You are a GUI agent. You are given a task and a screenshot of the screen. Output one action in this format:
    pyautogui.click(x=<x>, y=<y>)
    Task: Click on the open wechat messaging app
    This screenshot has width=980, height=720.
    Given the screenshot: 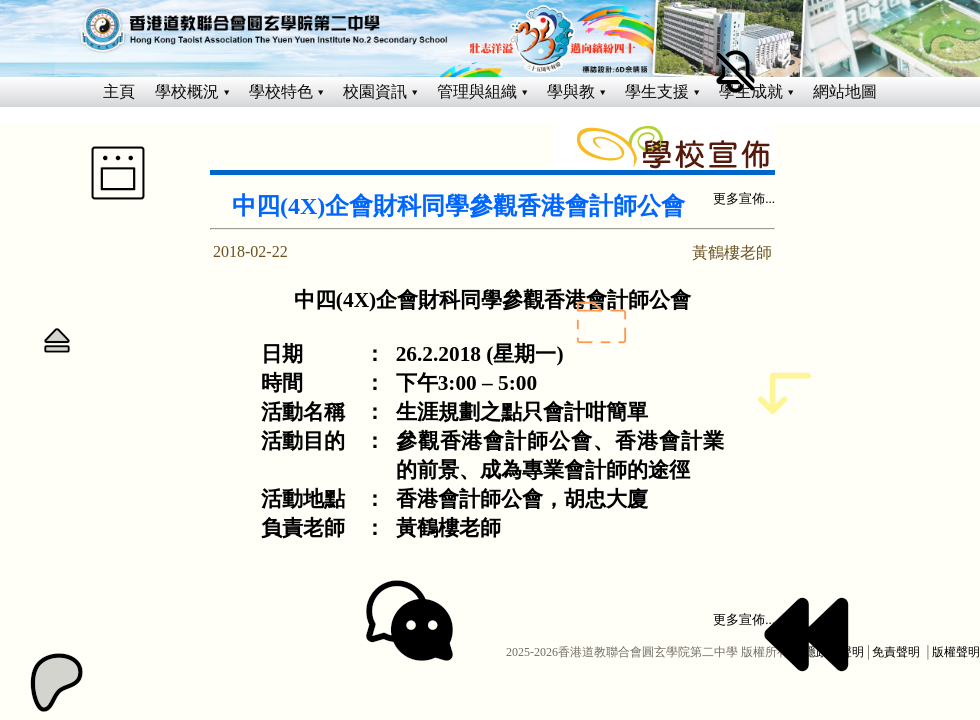 What is the action you would take?
    pyautogui.click(x=409, y=620)
    